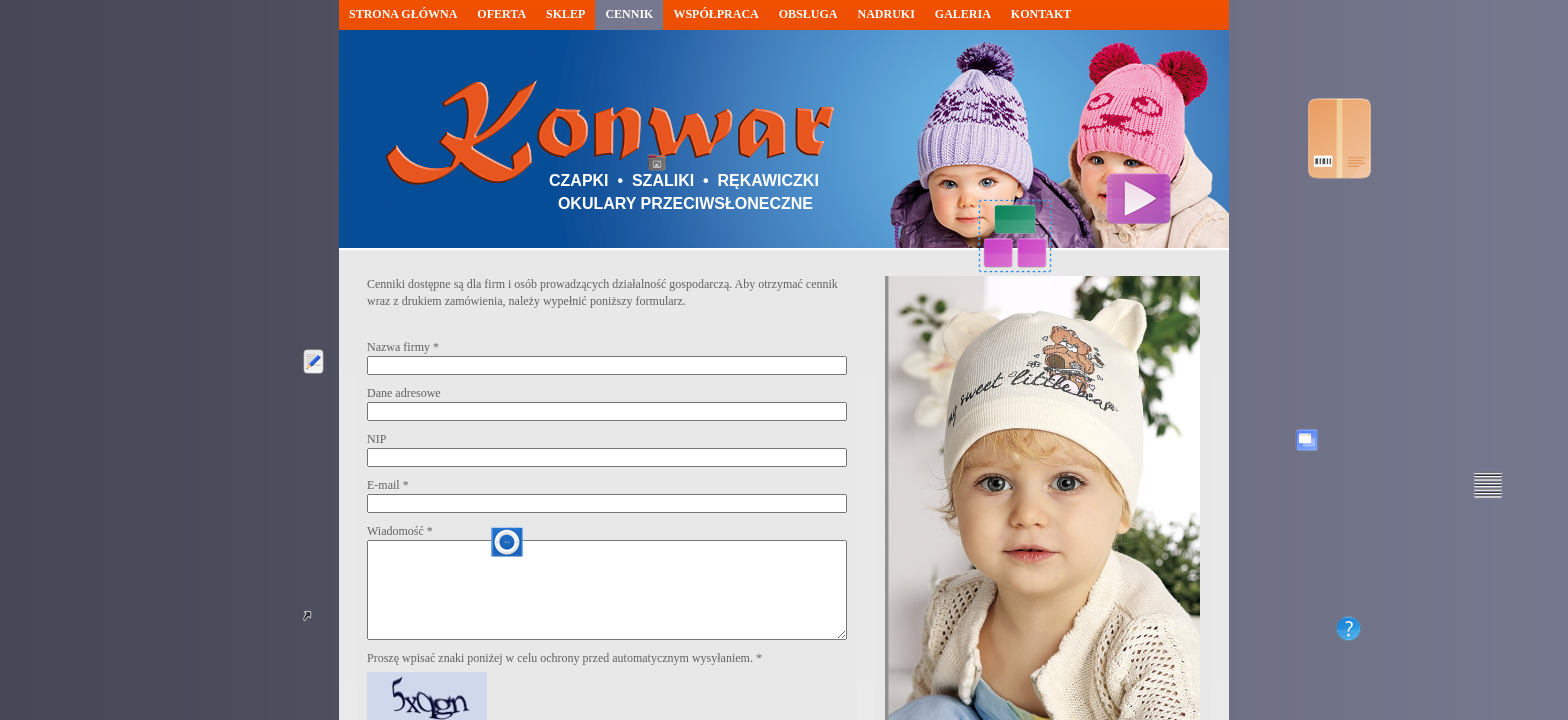 This screenshot has width=1568, height=720. I want to click on iPod shuffle device connected, so click(507, 542).